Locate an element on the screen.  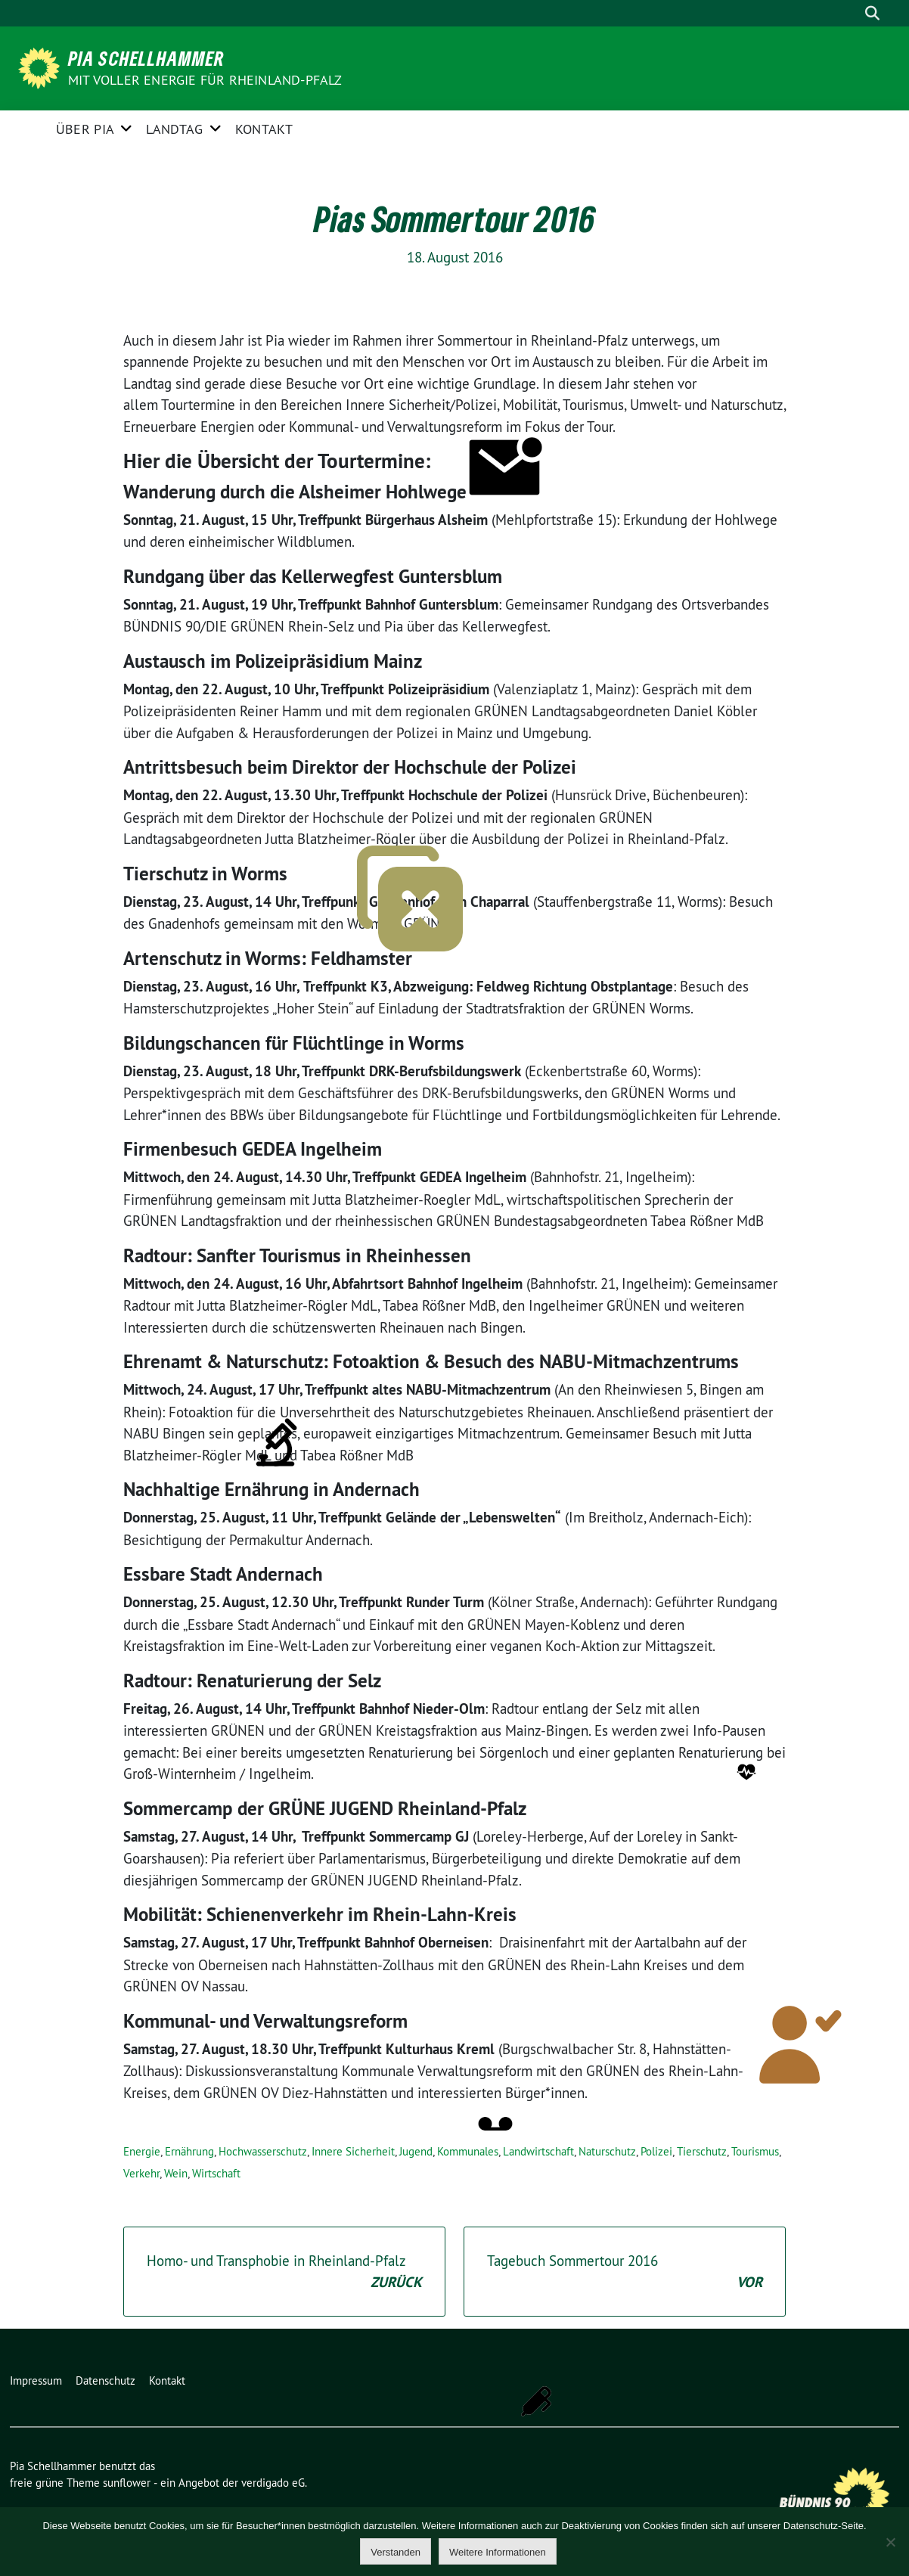
indicates active recording in progress is located at coordinates (495, 2124).